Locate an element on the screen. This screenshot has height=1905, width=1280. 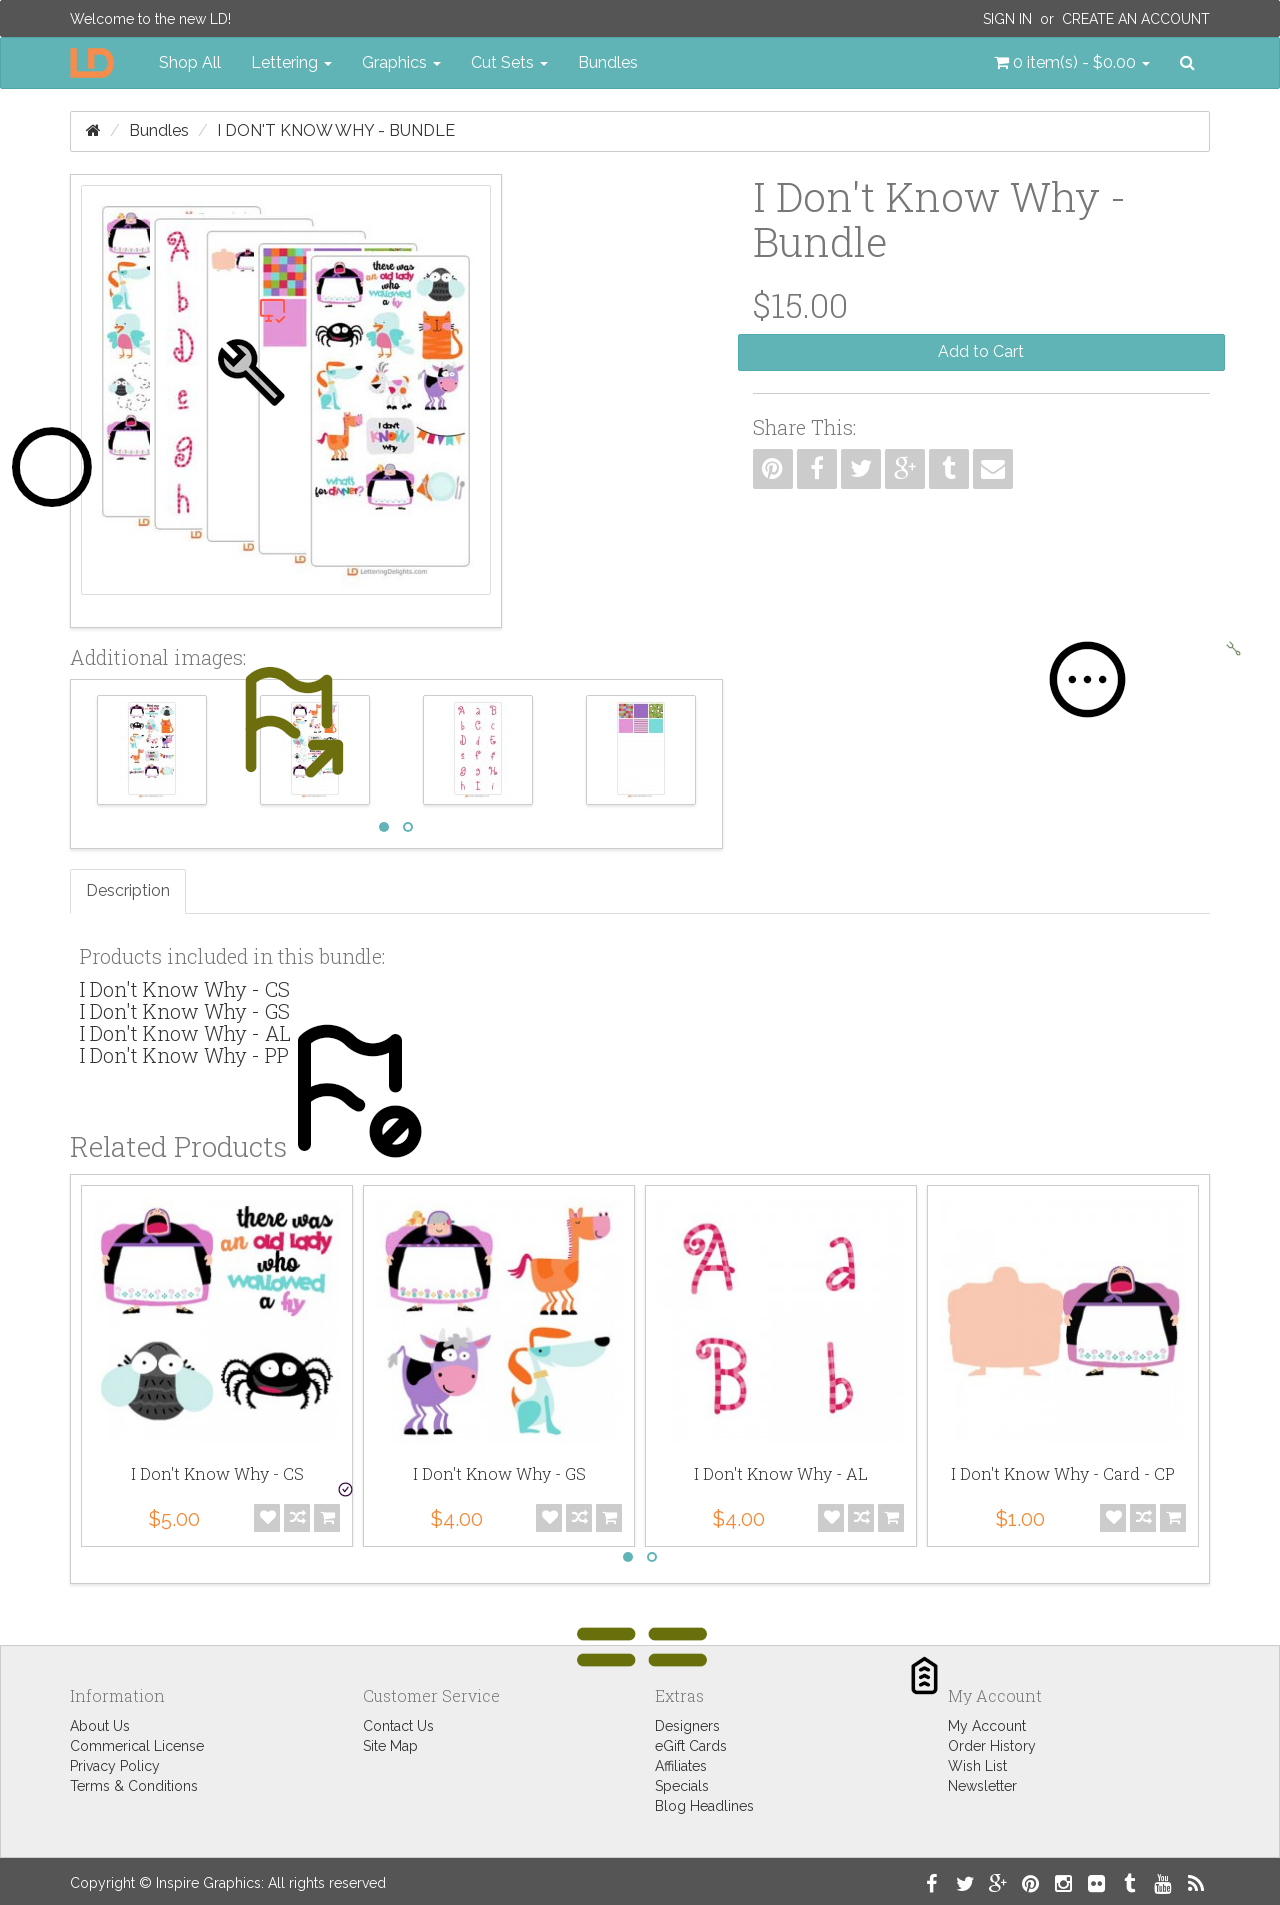
share a flagged item or report is located at coordinates (289, 718).